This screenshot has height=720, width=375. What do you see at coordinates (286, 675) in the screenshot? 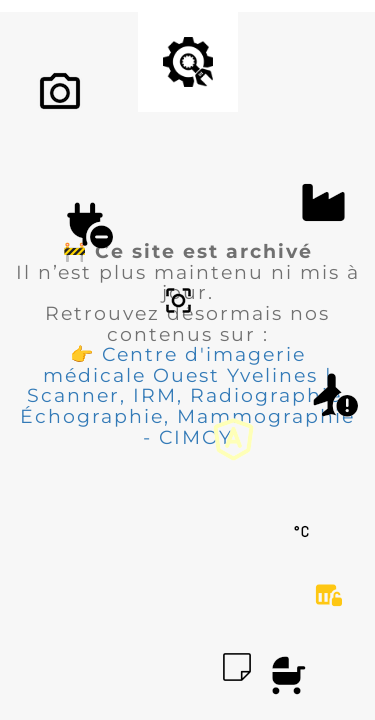
I see `access baby or parenting-related features` at bounding box center [286, 675].